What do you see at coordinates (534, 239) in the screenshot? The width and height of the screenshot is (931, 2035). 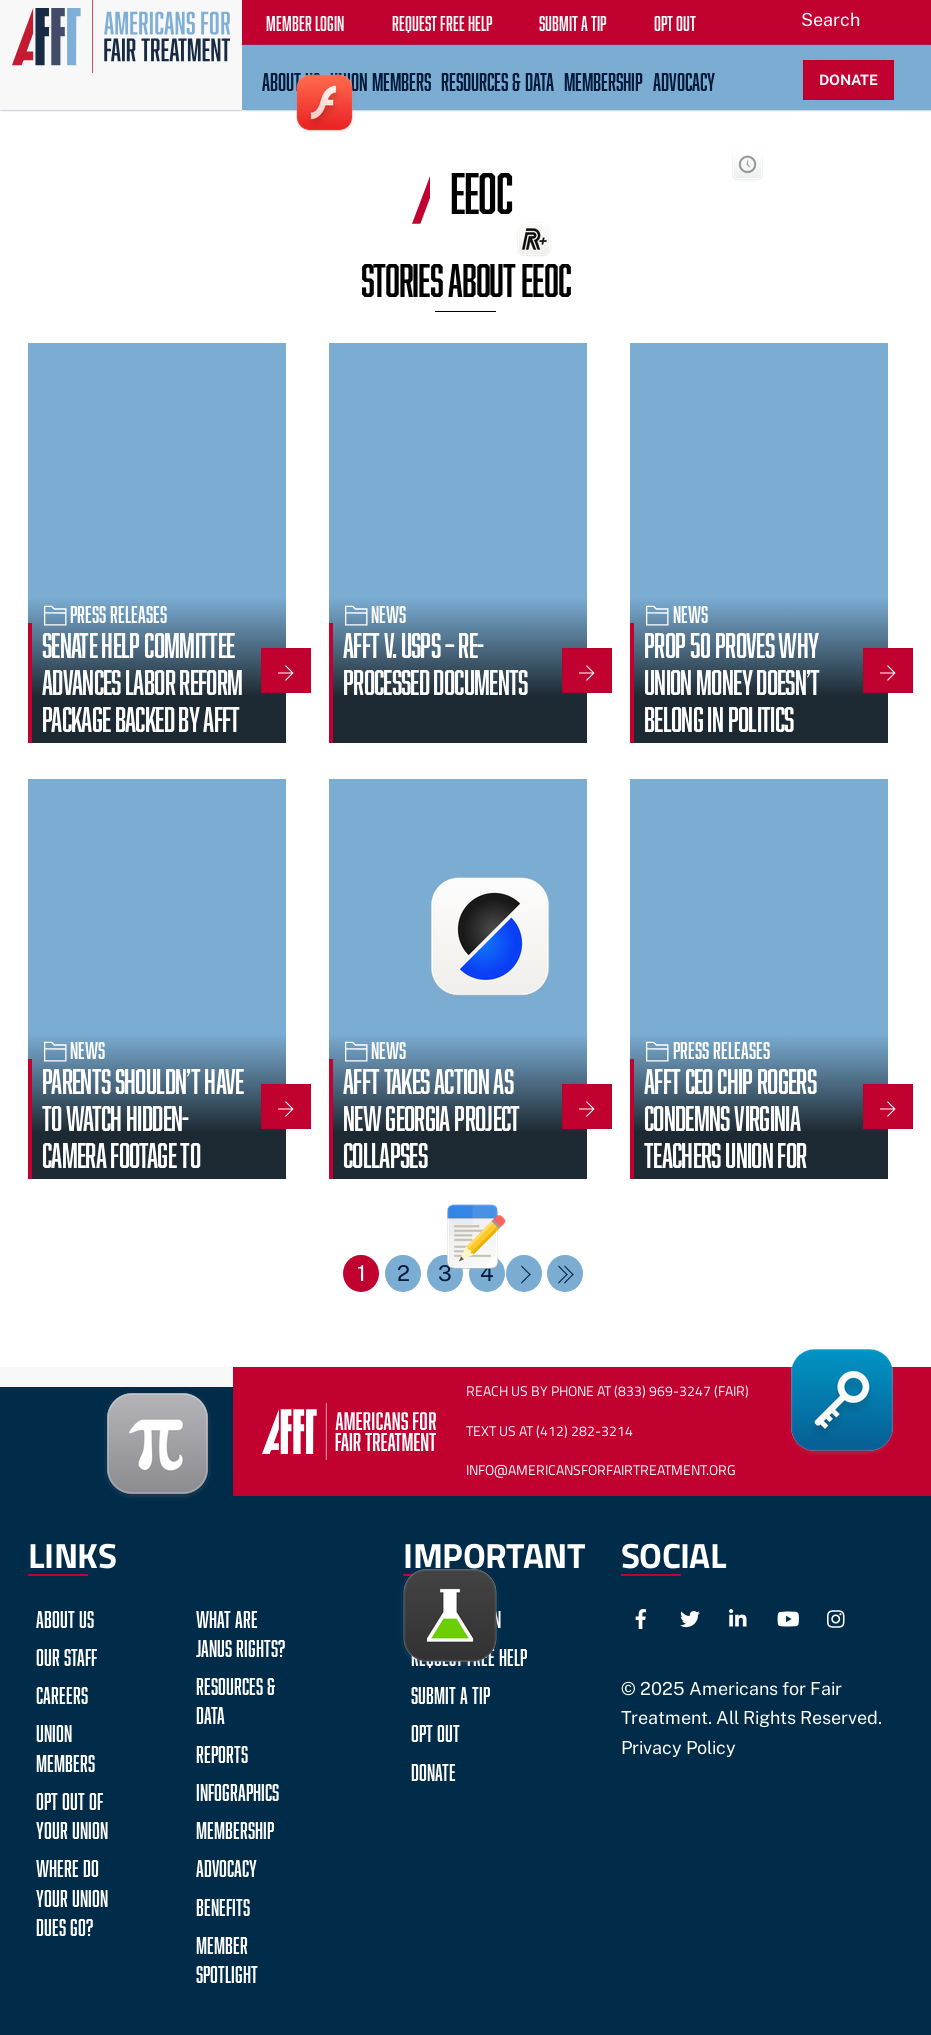 I see `open RetroPlus retro gaming app` at bounding box center [534, 239].